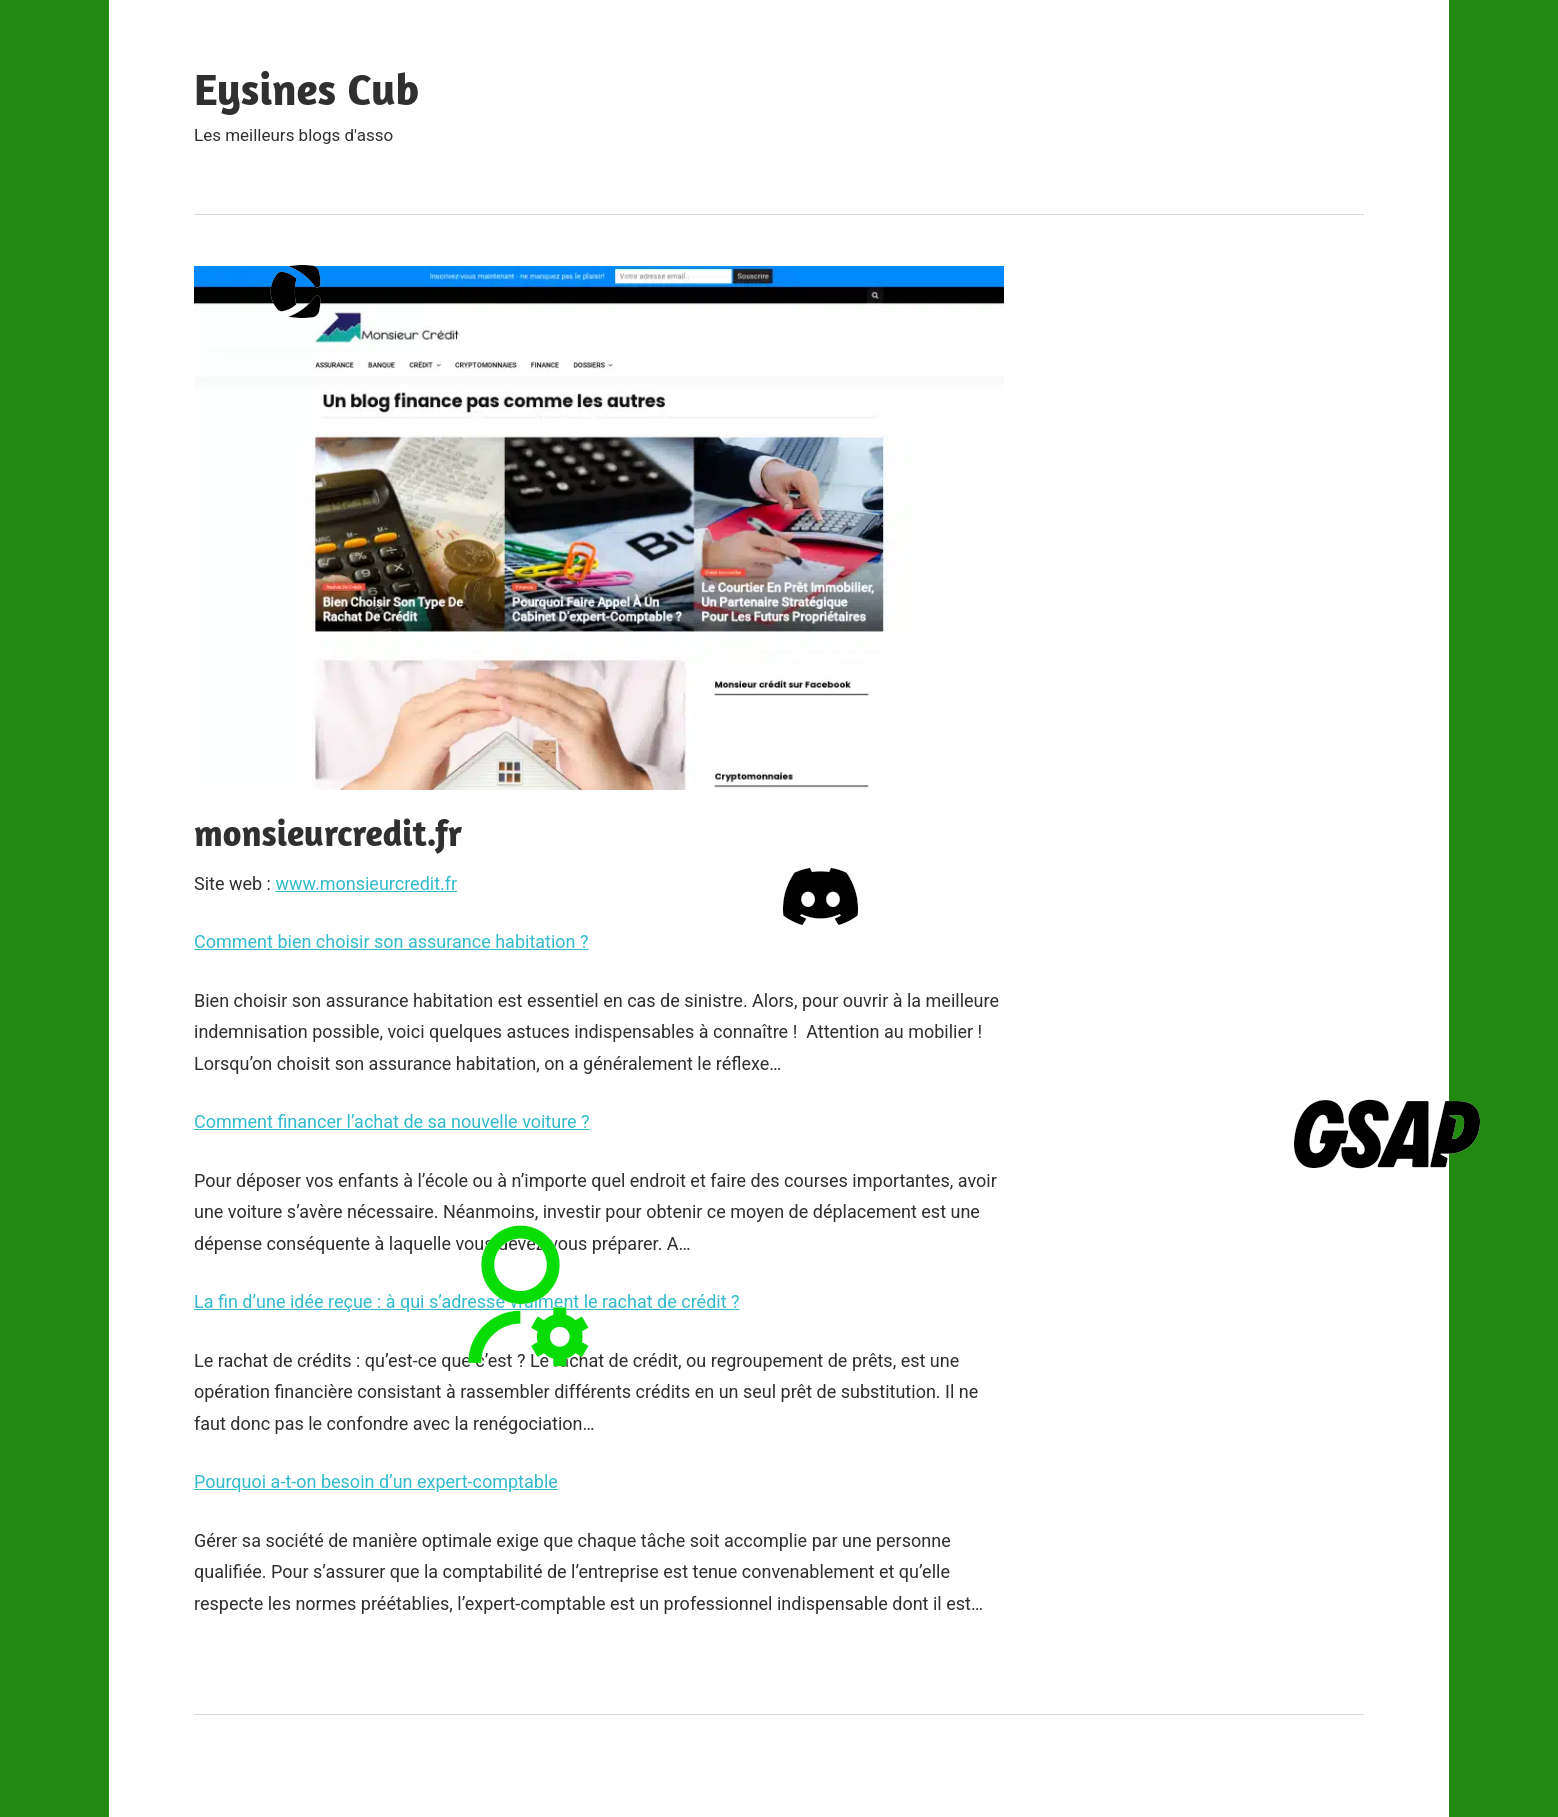  What do you see at coordinates (820, 896) in the screenshot?
I see `open Discord app` at bounding box center [820, 896].